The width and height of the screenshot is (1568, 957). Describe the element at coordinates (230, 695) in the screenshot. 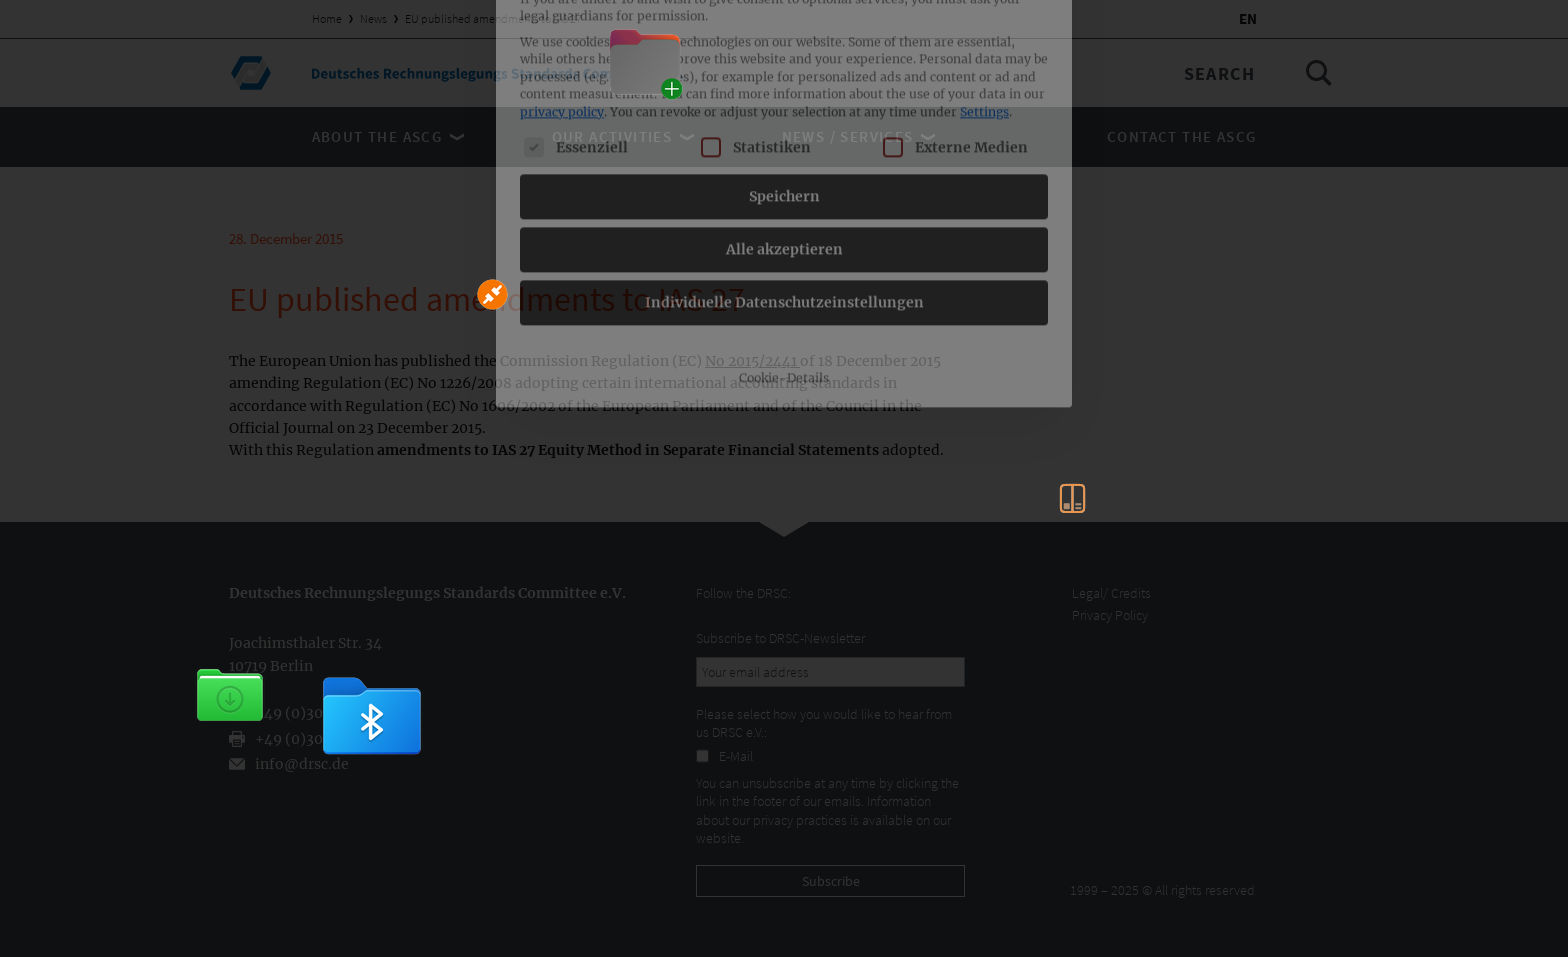

I see `open downloads folder` at that location.